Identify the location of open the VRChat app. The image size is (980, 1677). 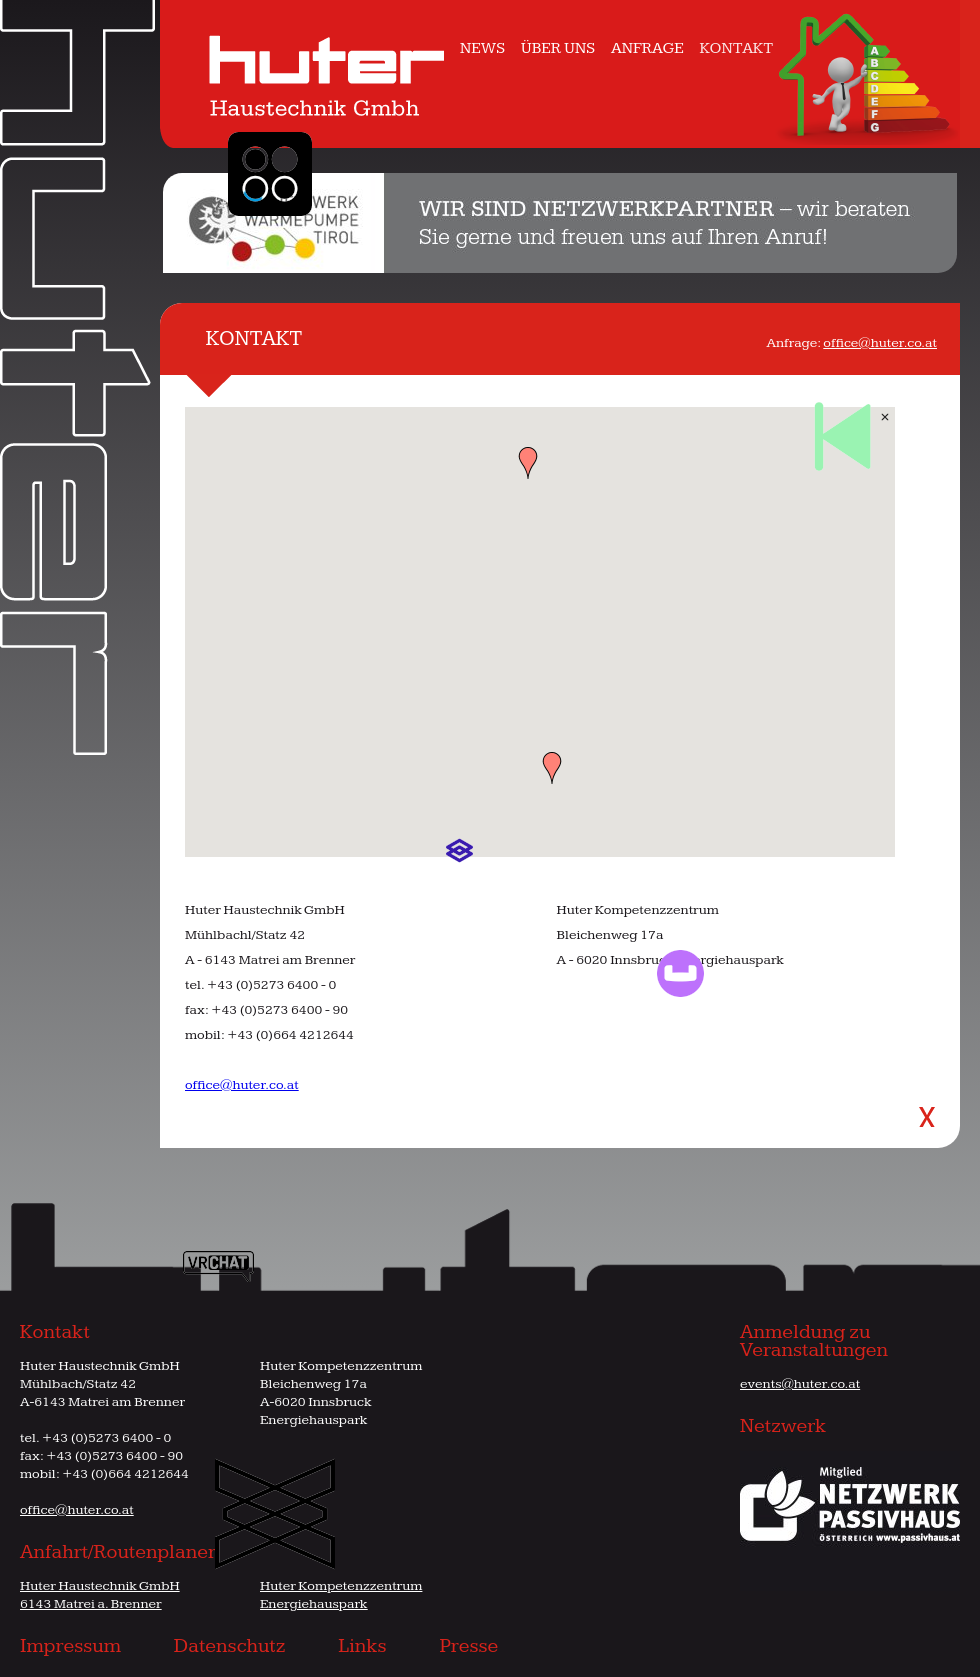
(218, 1266).